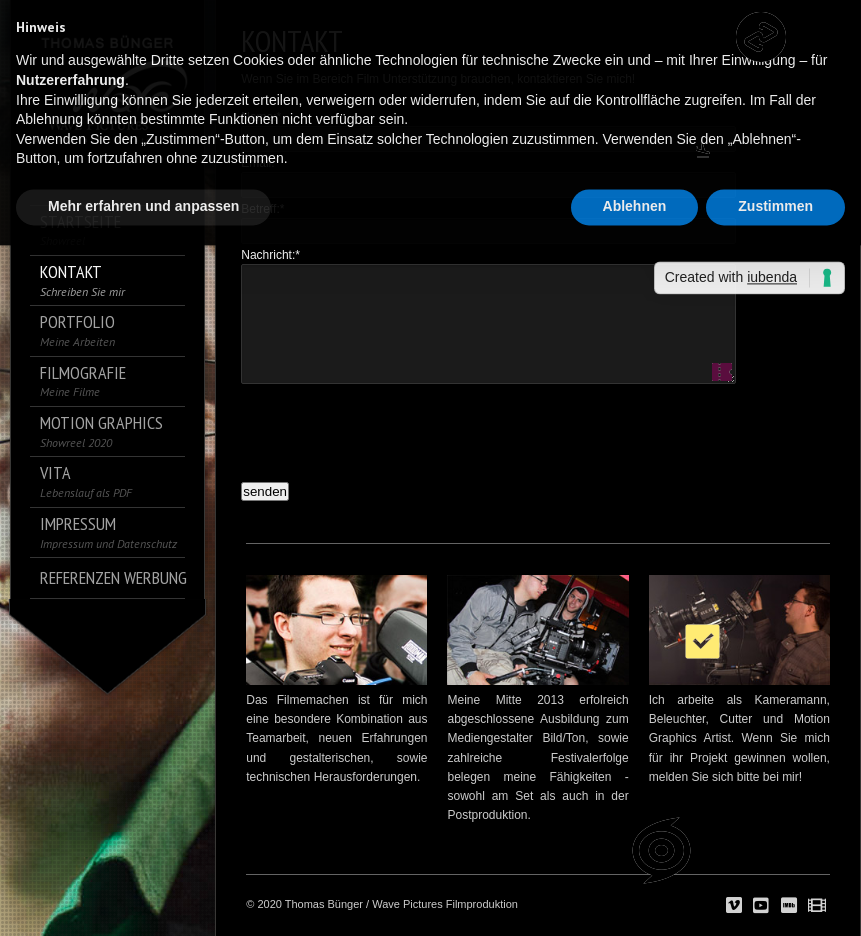 Image resolution: width=861 pixels, height=936 pixels. I want to click on indicates arriving flight status, so click(703, 151).